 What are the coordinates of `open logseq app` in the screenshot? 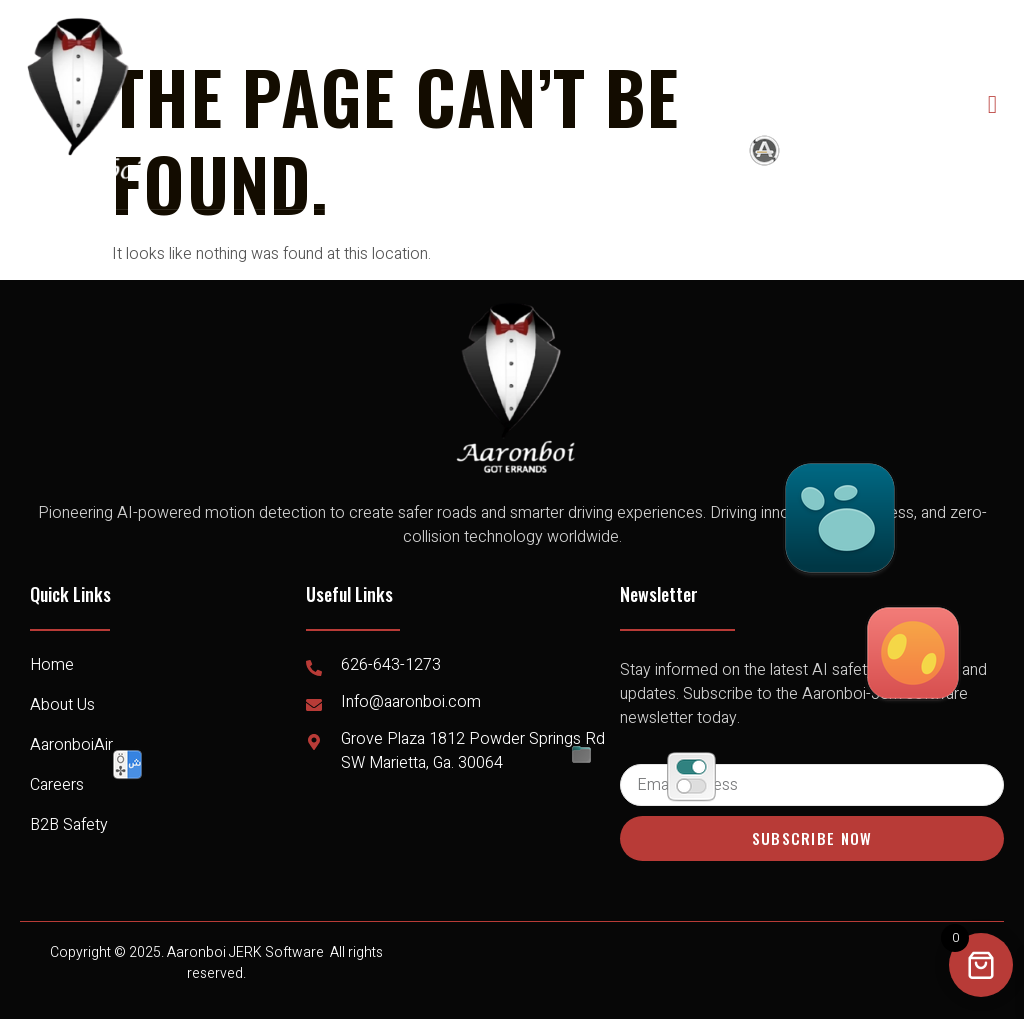 It's located at (840, 518).